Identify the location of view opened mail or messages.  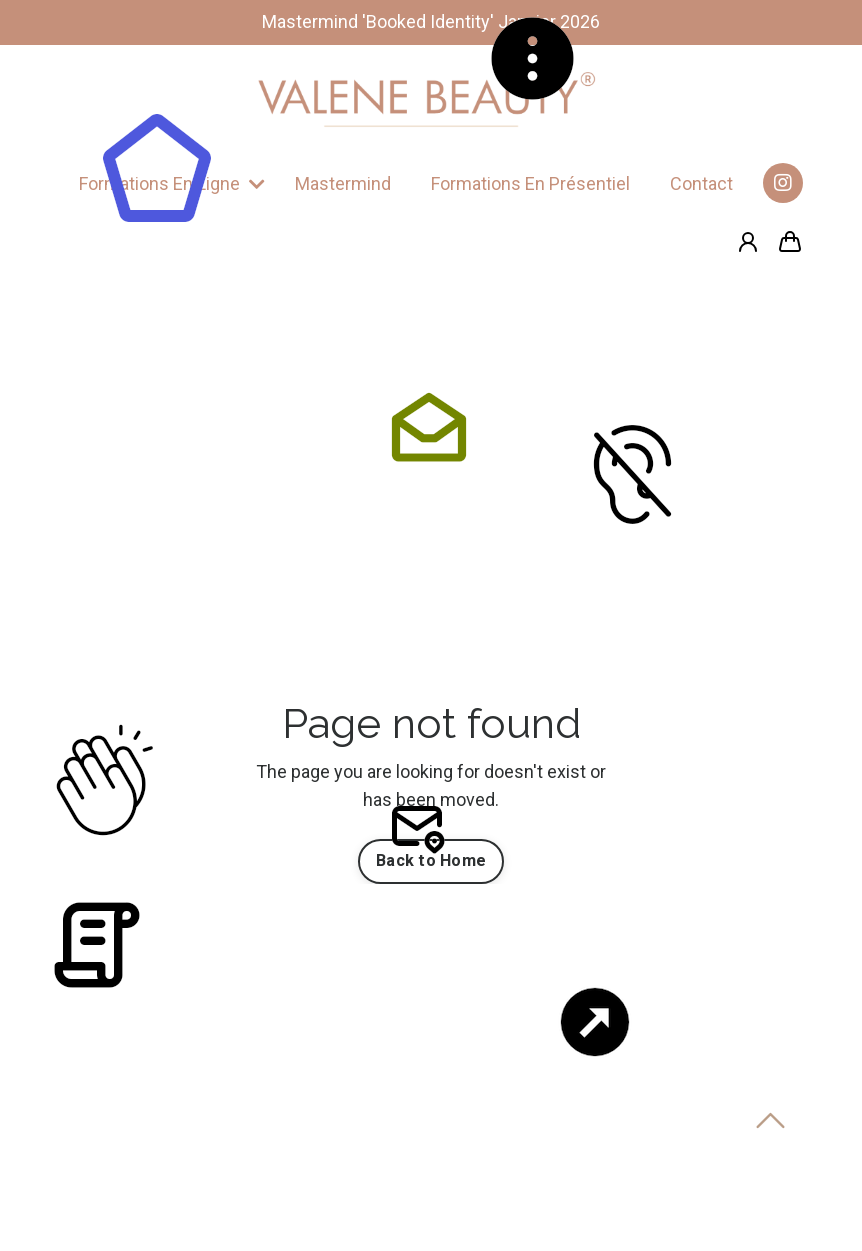
(429, 430).